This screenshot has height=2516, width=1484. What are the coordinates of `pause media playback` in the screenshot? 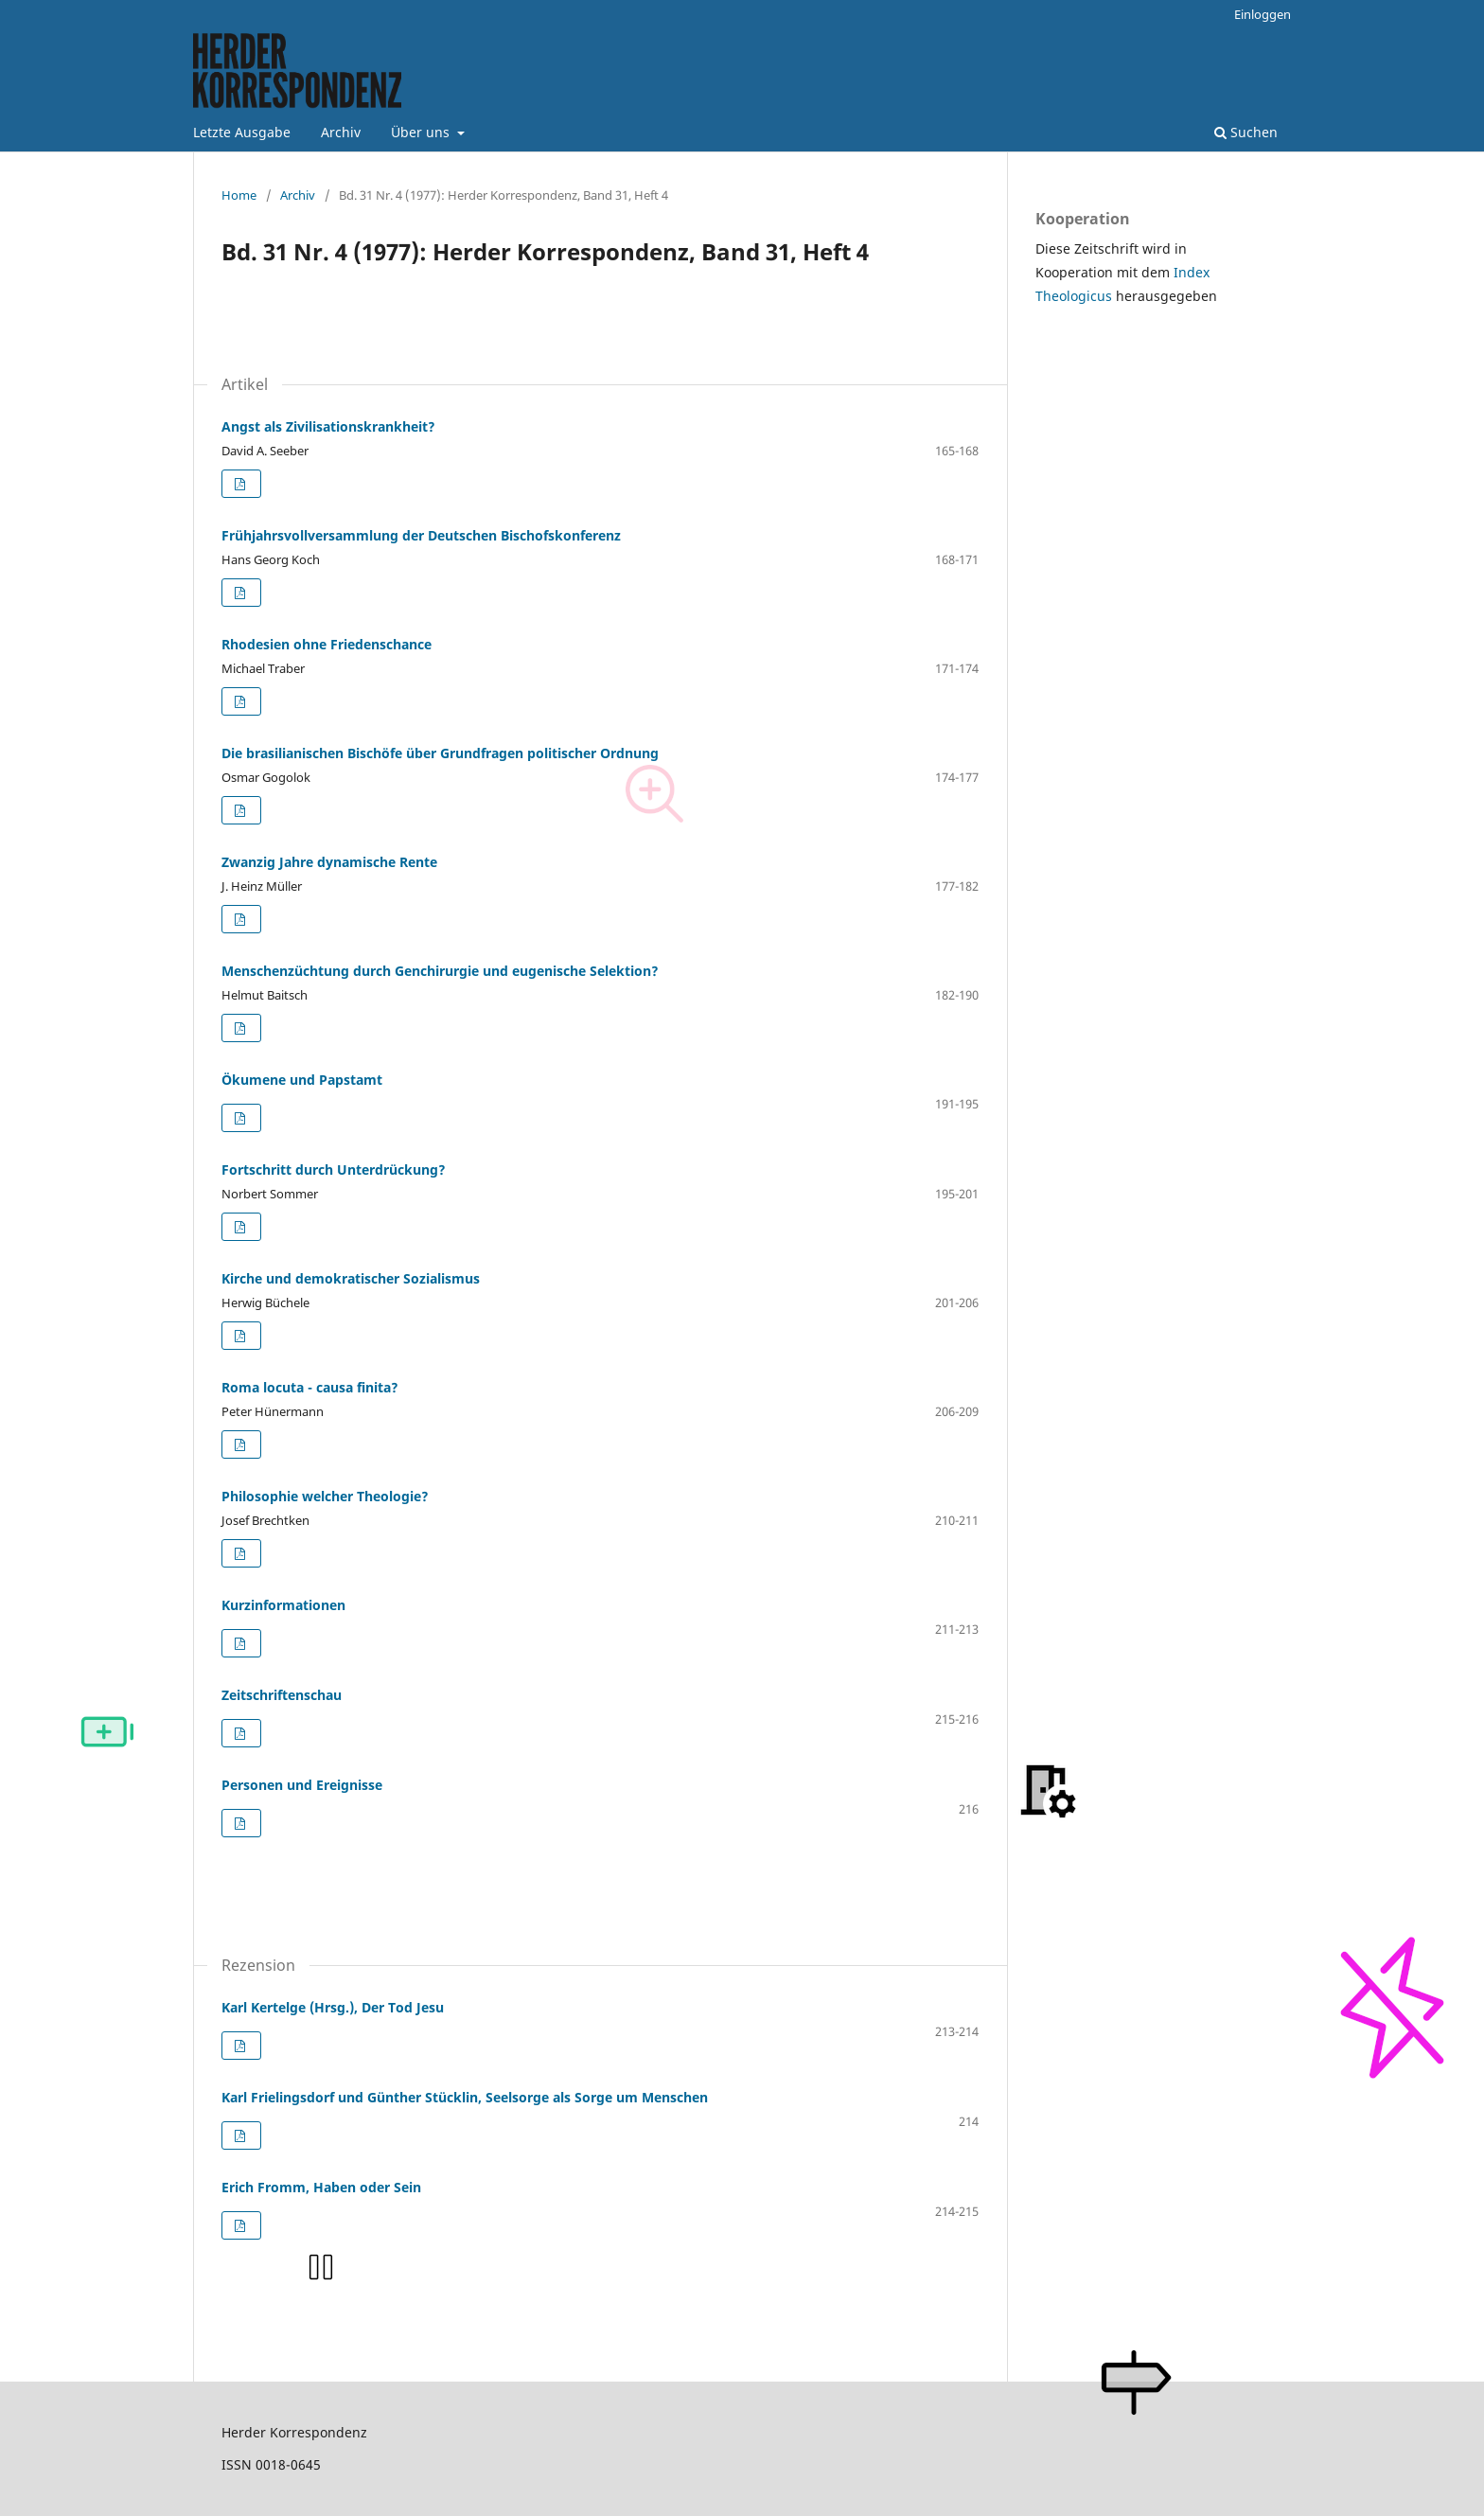 It's located at (321, 2267).